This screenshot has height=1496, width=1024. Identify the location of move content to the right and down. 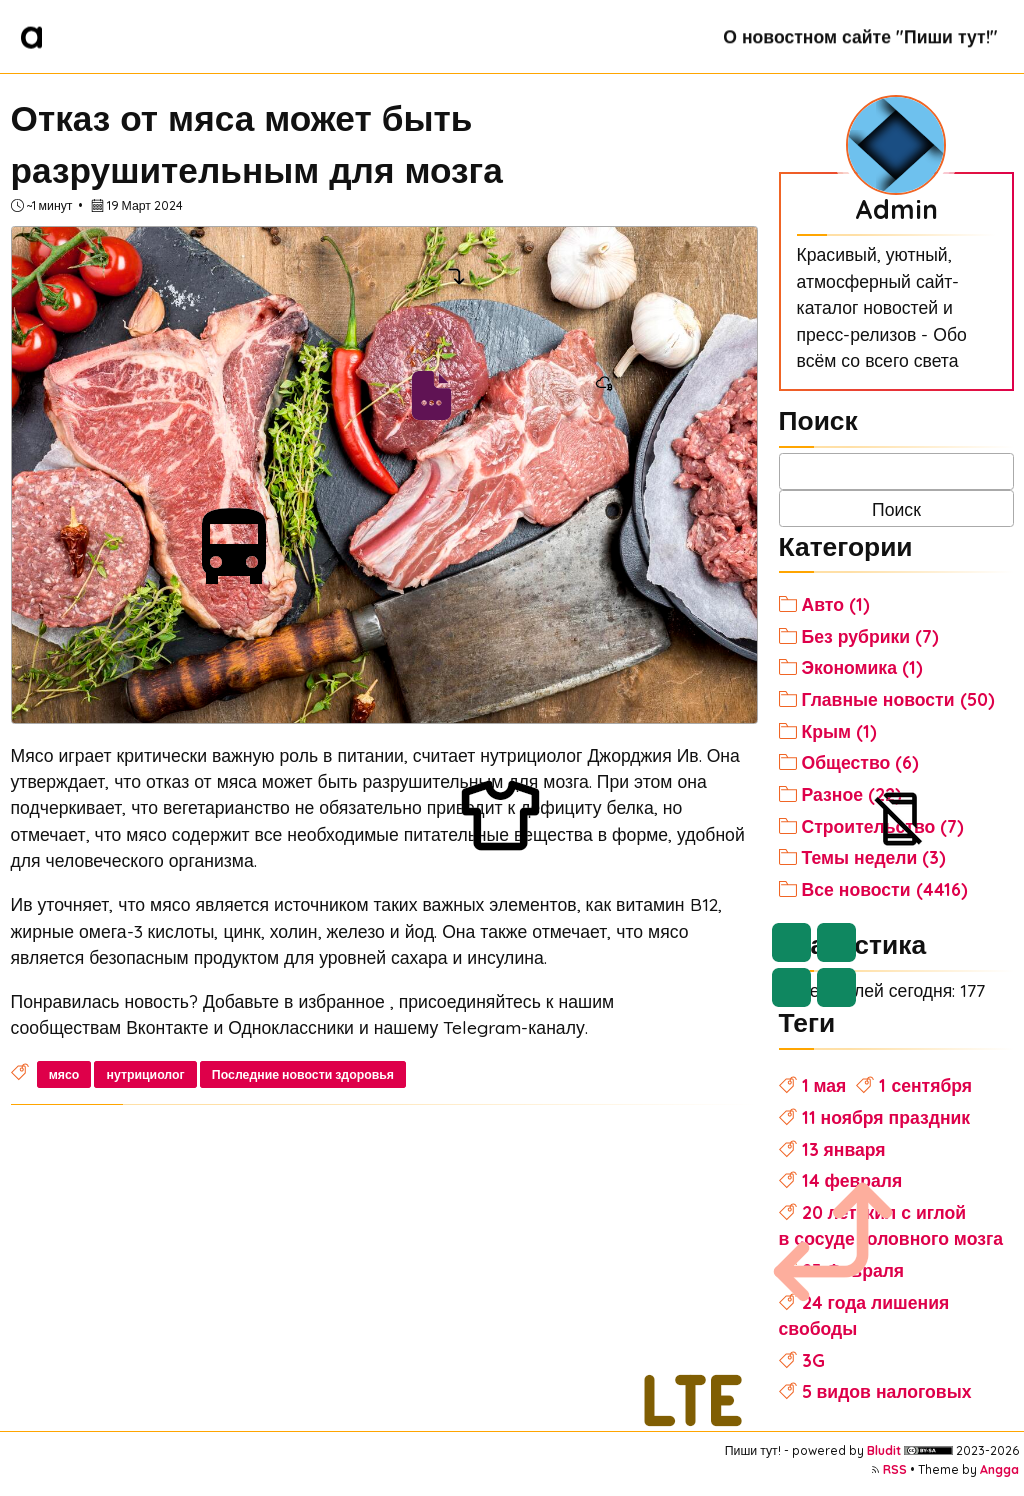
(456, 276).